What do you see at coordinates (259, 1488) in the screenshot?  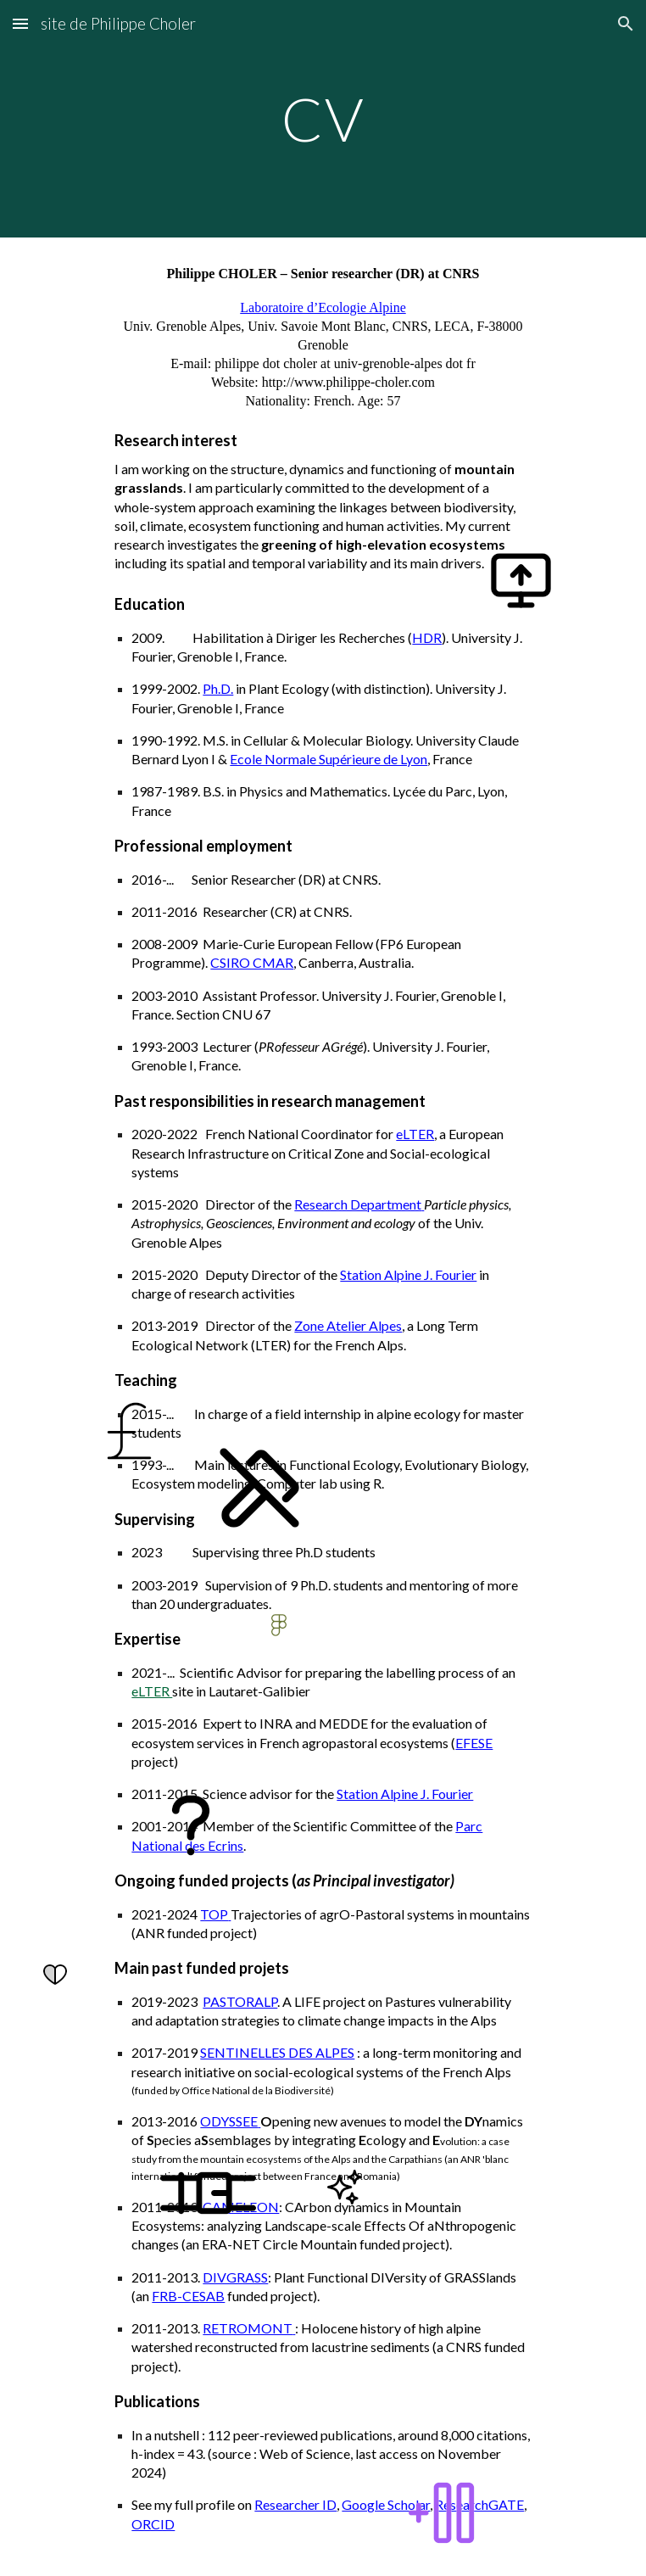 I see `indicates build or construction tools are unavailable` at bounding box center [259, 1488].